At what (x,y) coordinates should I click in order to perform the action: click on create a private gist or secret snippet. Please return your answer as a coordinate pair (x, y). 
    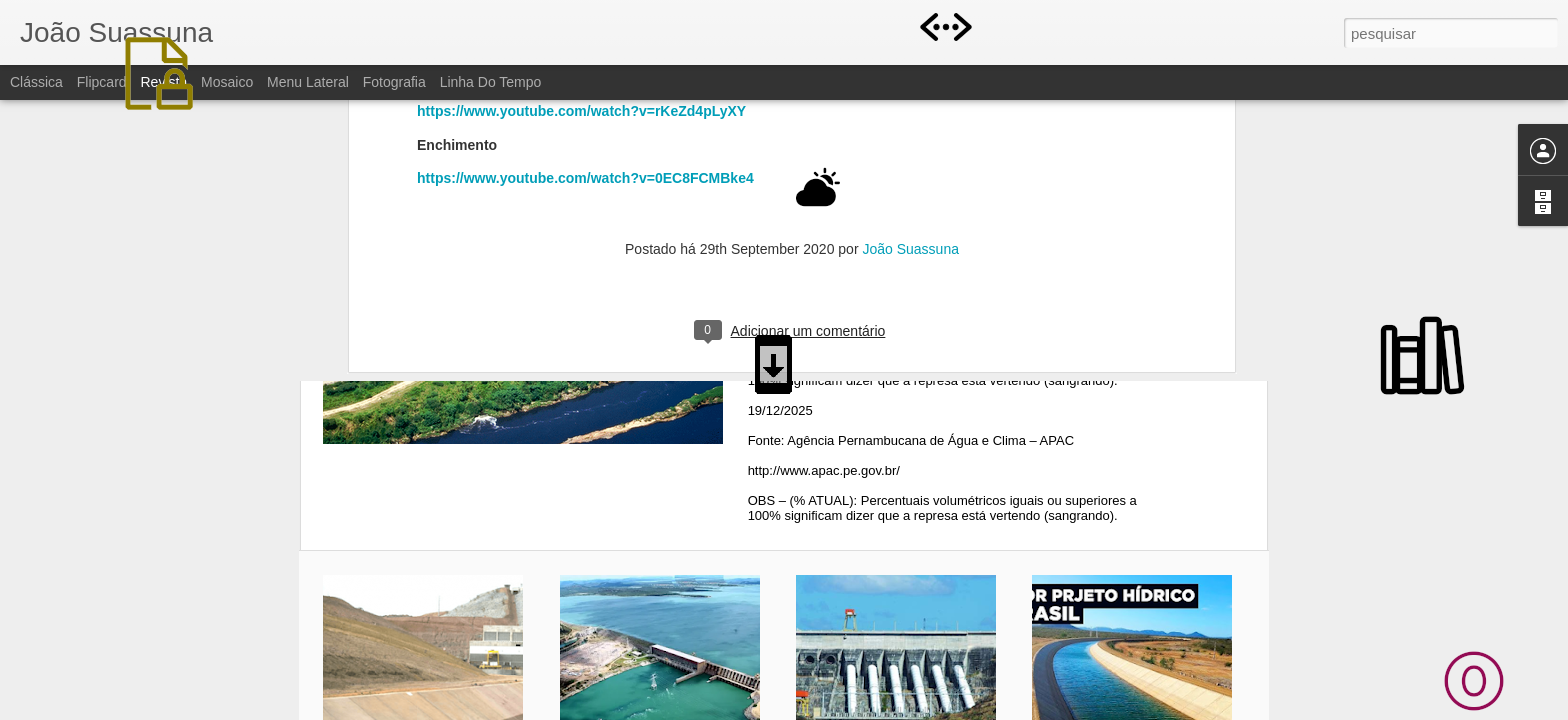
    Looking at the image, I should click on (156, 73).